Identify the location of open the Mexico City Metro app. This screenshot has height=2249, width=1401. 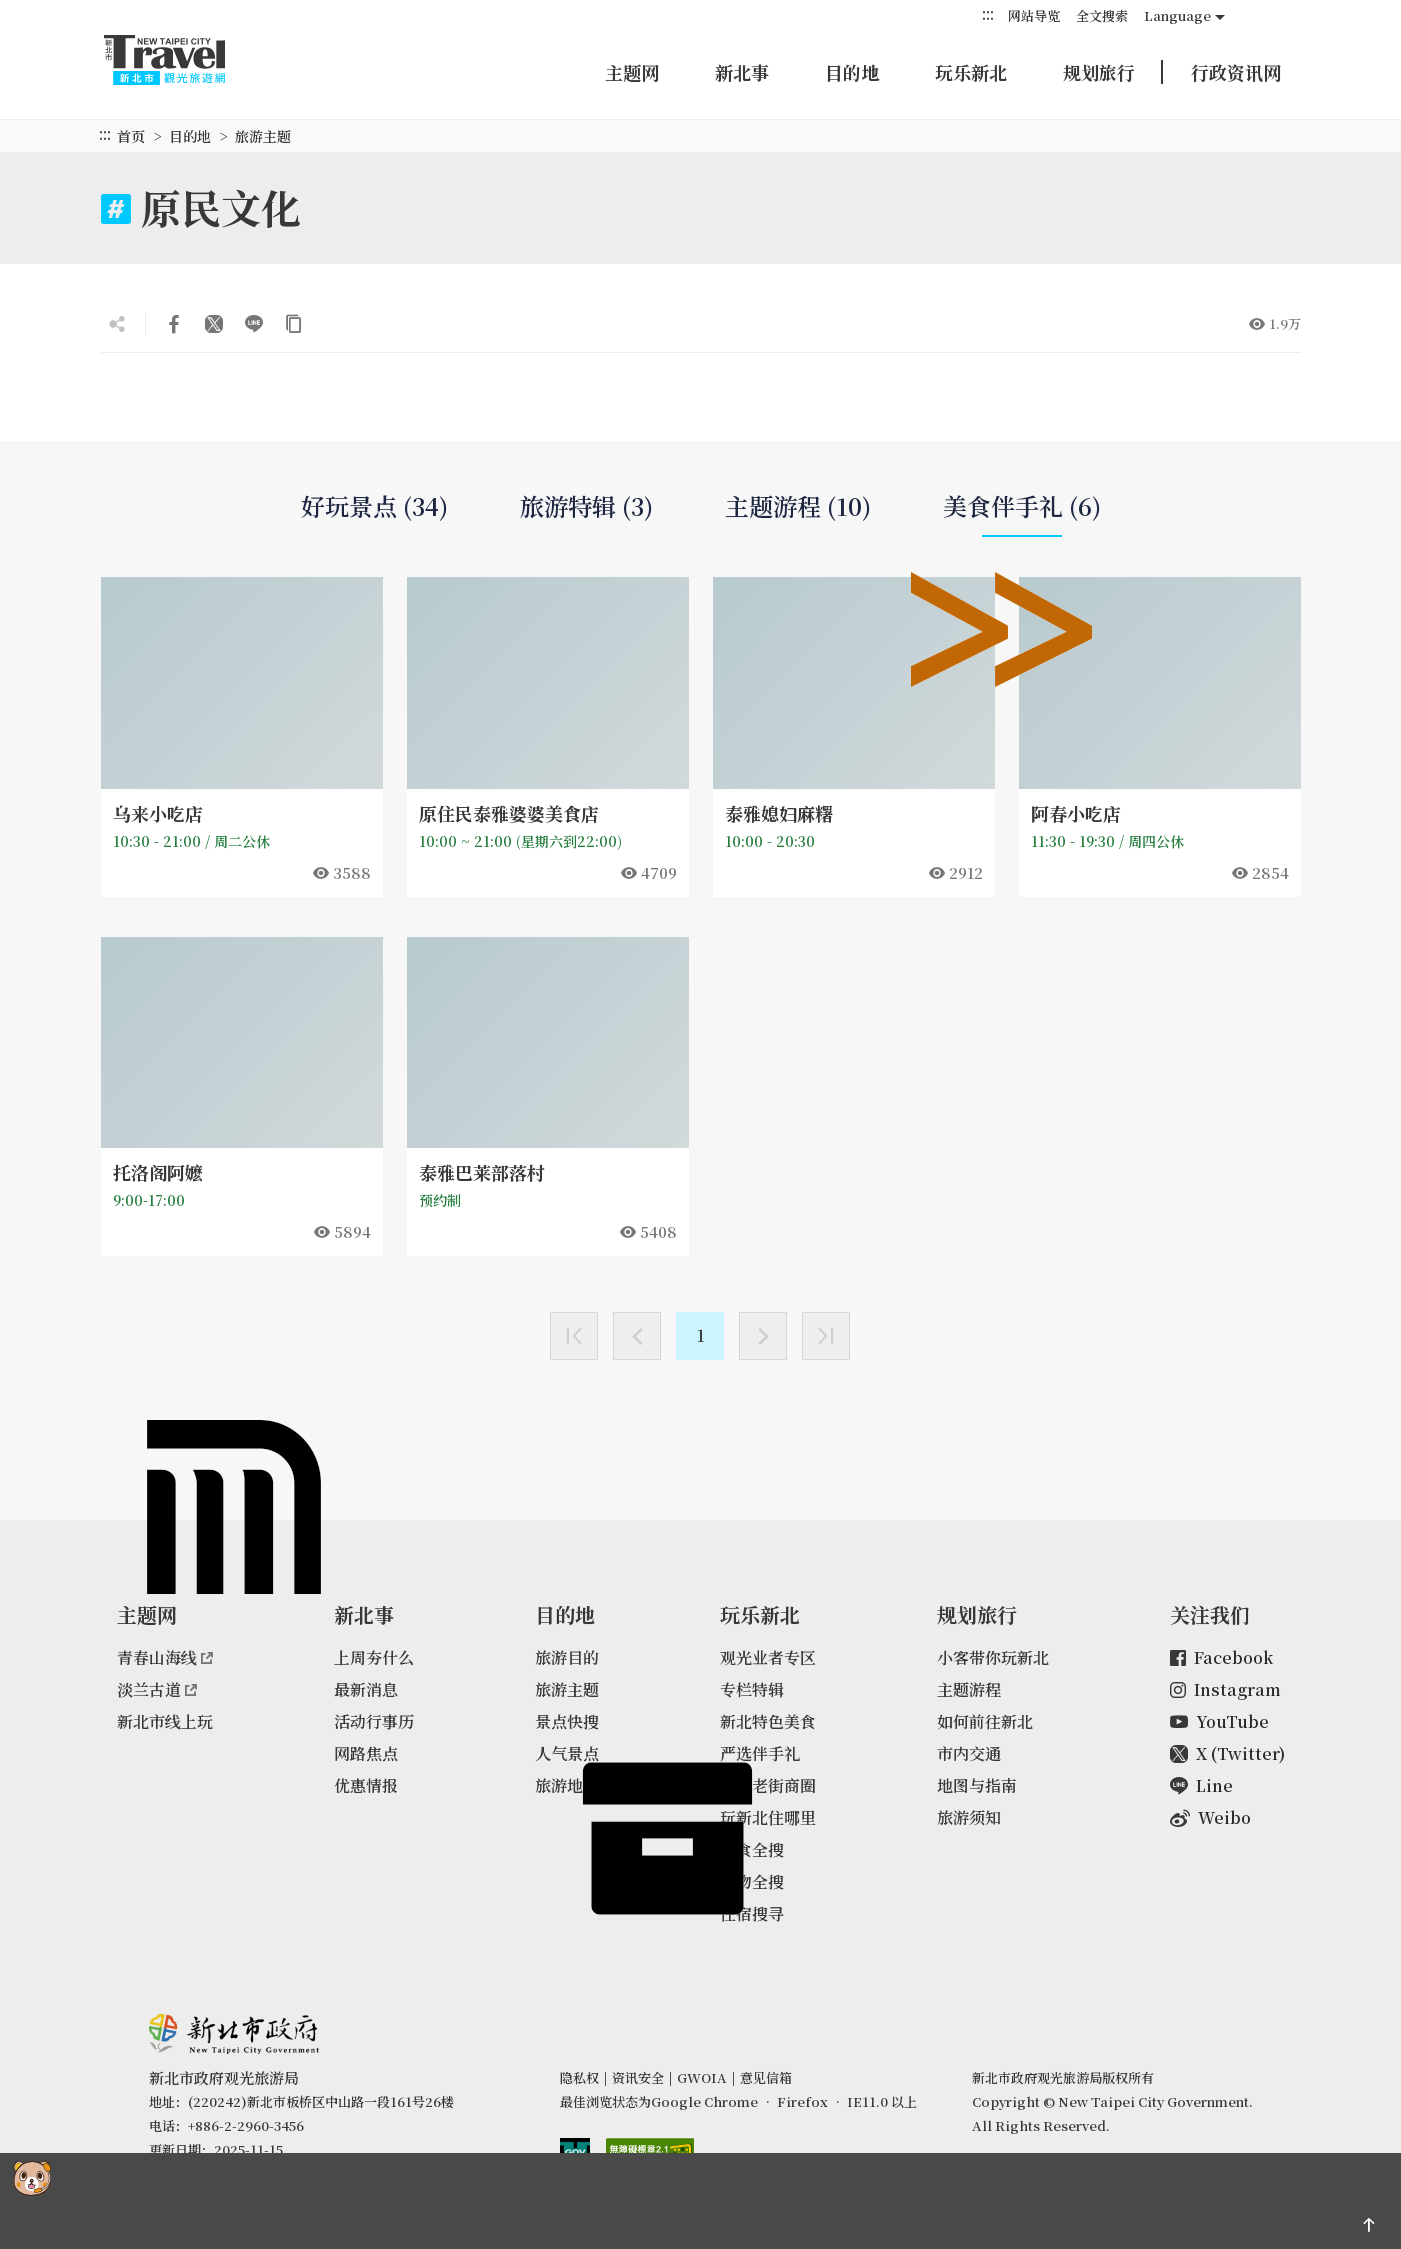
(234, 1507).